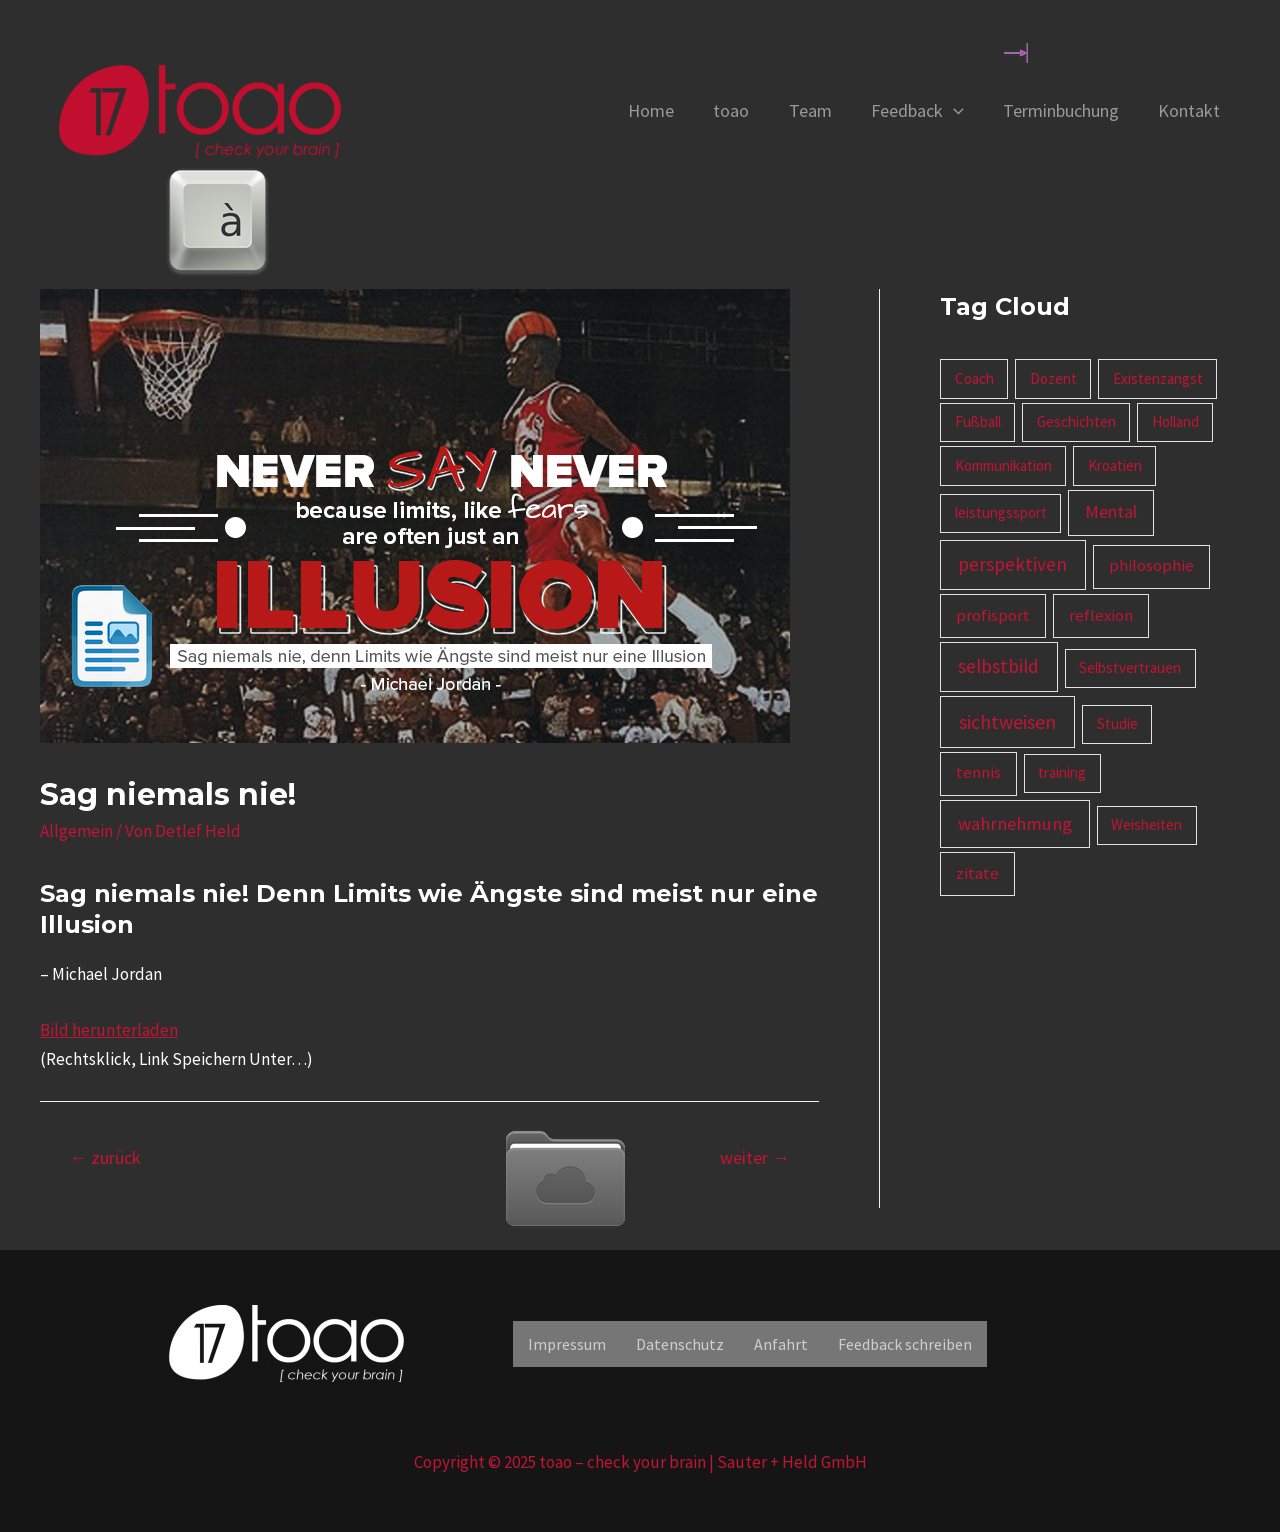  Describe the element at coordinates (1016, 53) in the screenshot. I see `jump to the last item in a list` at that location.